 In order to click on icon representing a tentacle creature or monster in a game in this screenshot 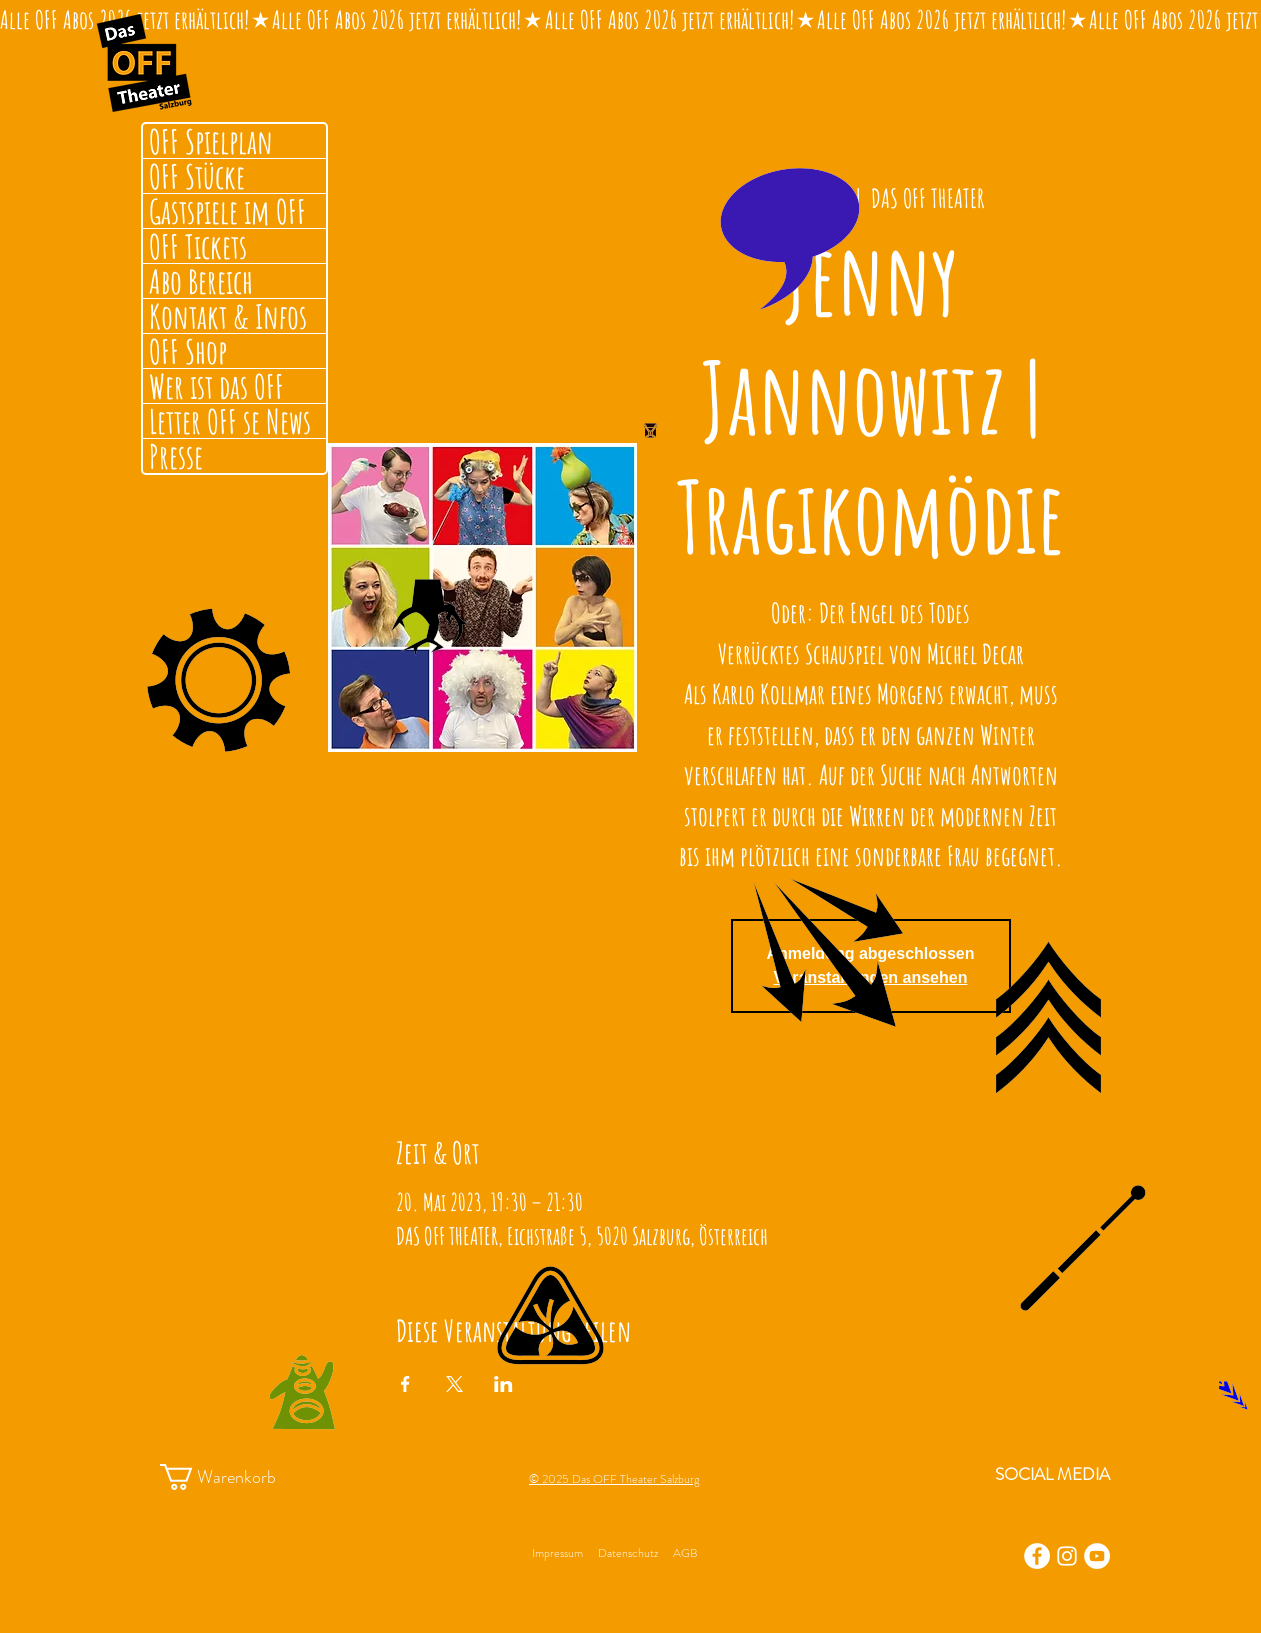, I will do `click(303, 1391)`.